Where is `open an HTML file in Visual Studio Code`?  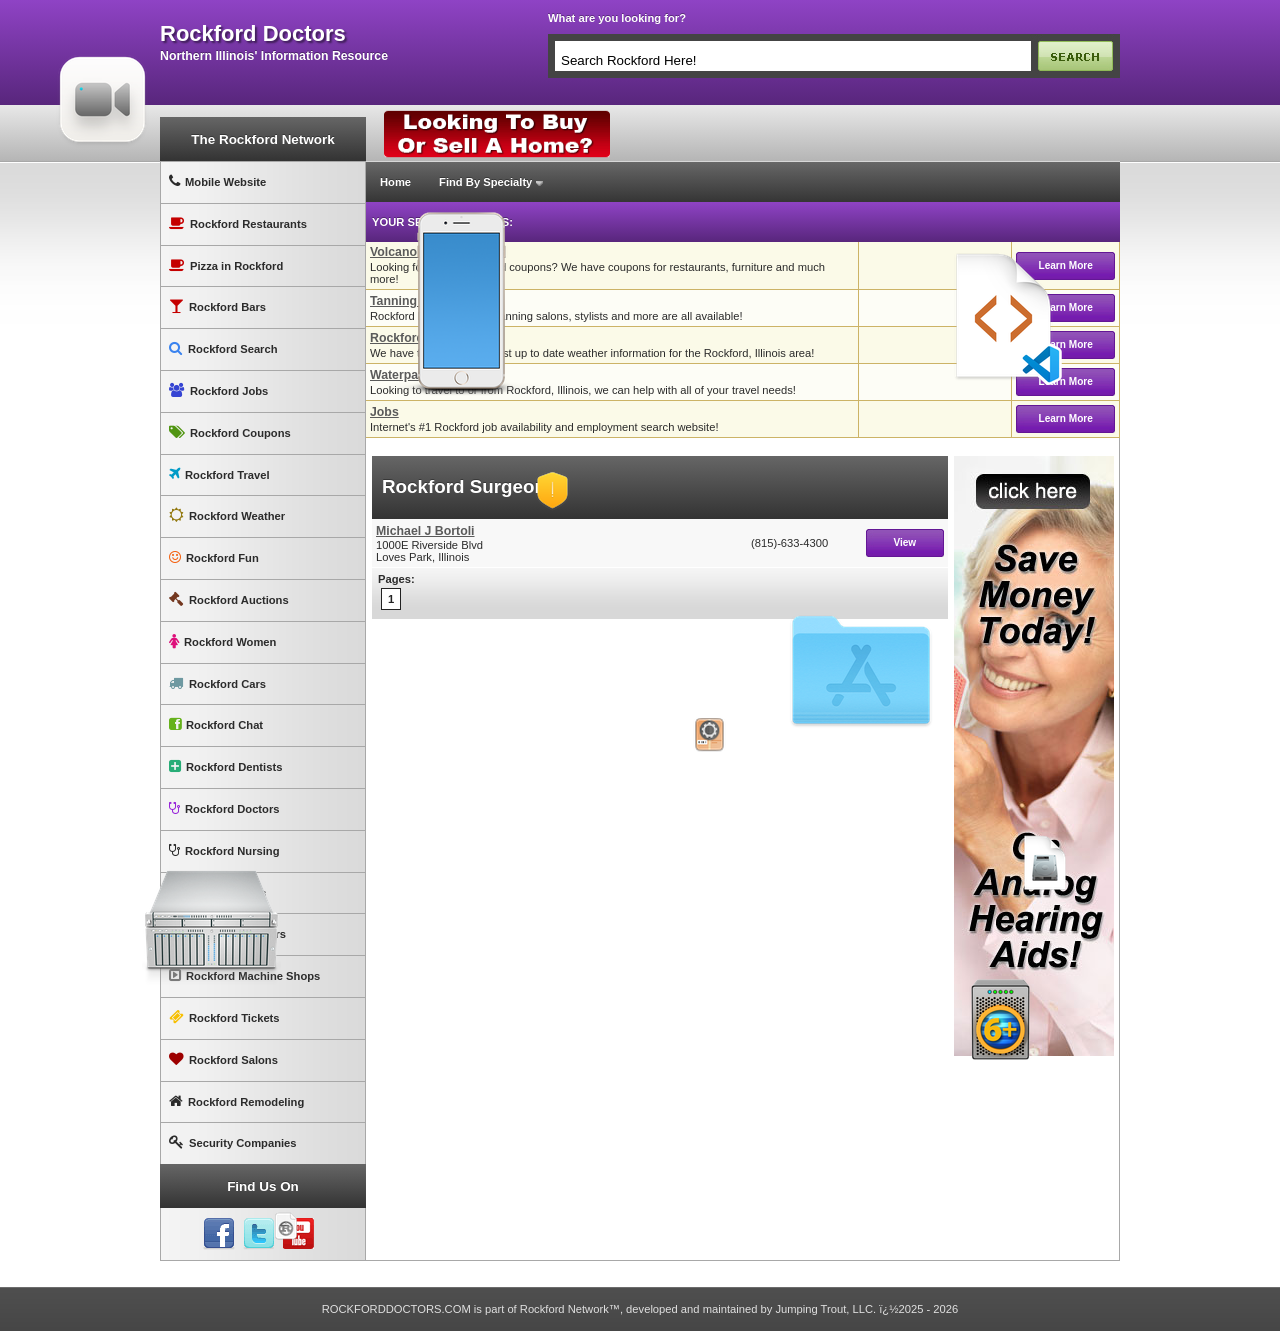
open an HTML file in Visual Studio Code is located at coordinates (1003, 318).